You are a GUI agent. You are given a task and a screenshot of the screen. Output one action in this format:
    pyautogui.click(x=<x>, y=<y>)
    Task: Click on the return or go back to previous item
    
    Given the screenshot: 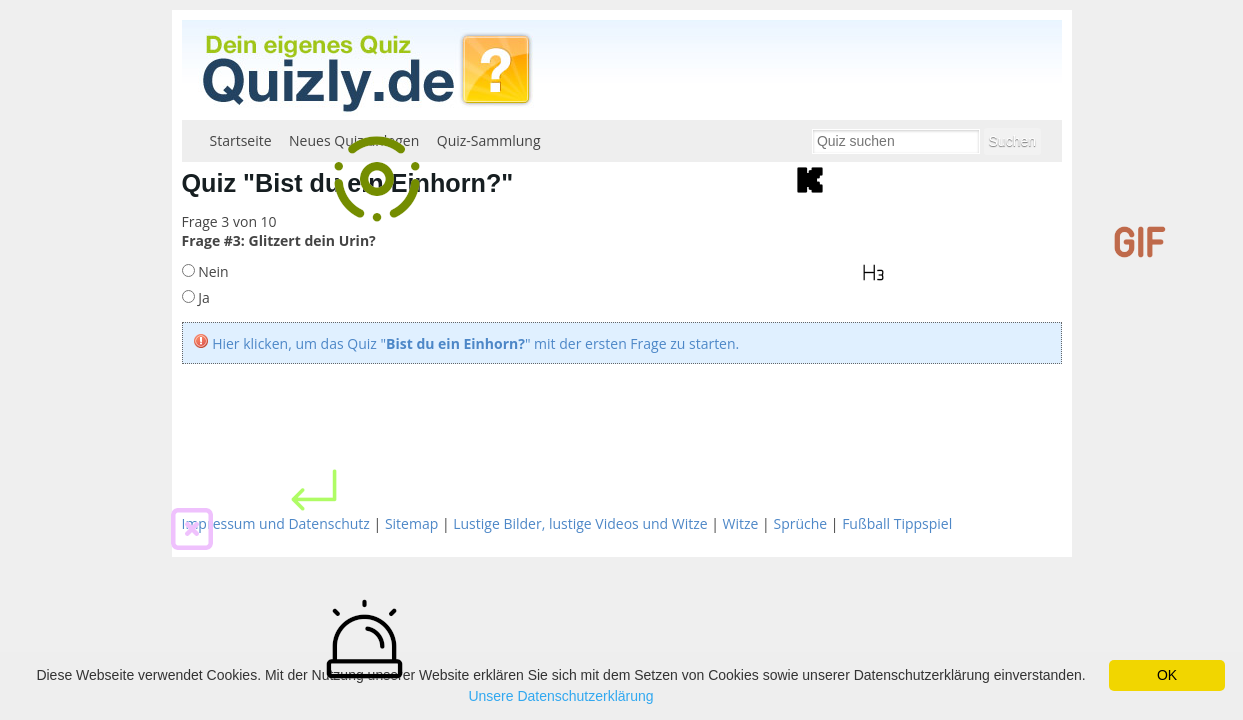 What is the action you would take?
    pyautogui.click(x=314, y=490)
    